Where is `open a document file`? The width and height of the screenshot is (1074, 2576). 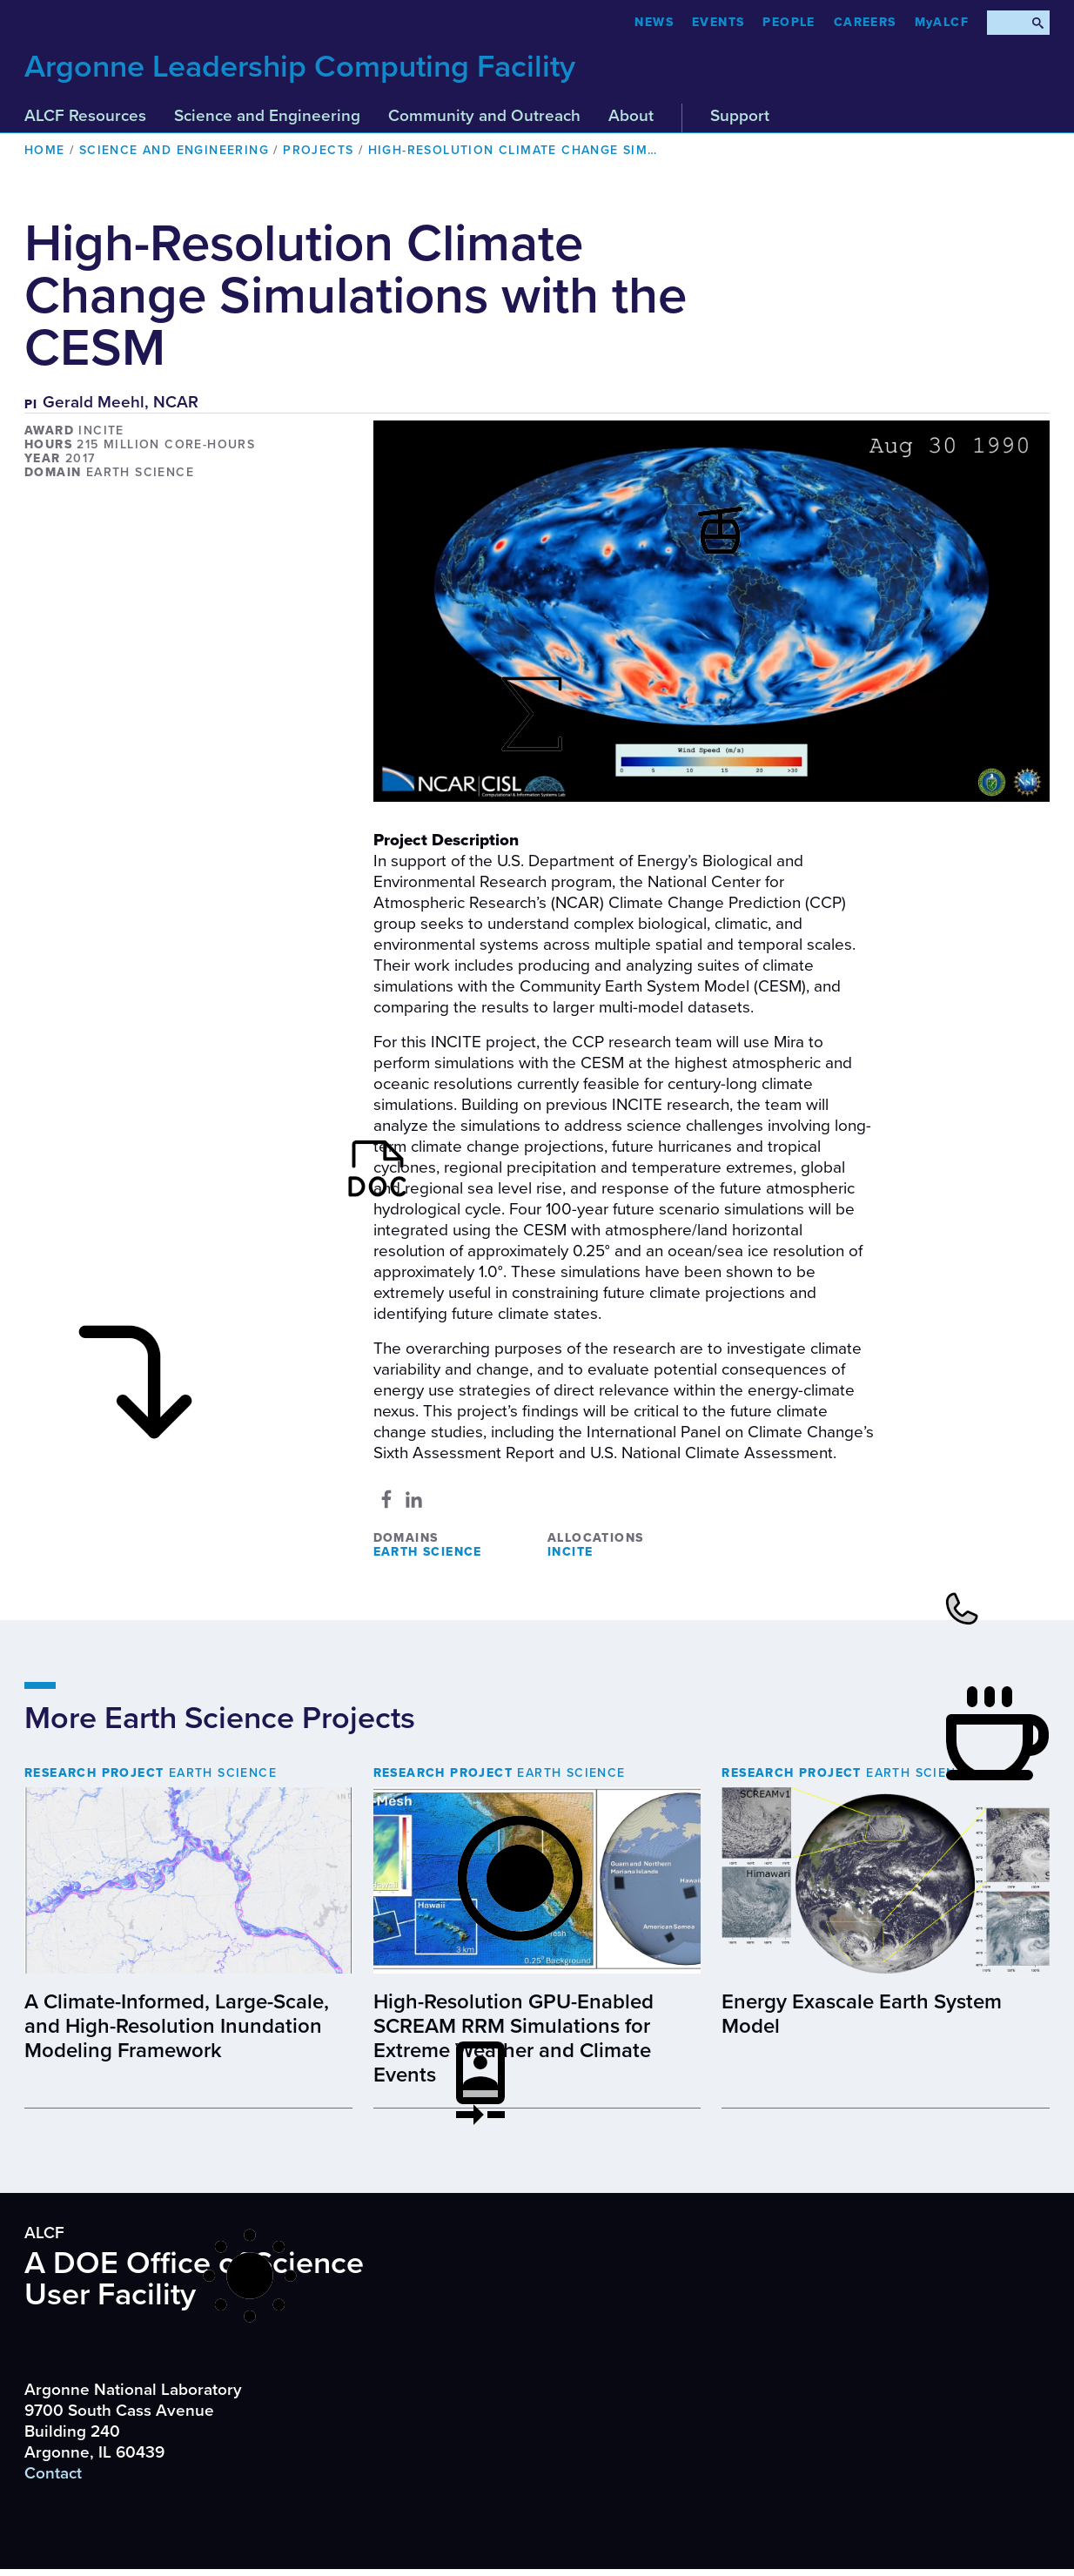 open a document file is located at coordinates (378, 1171).